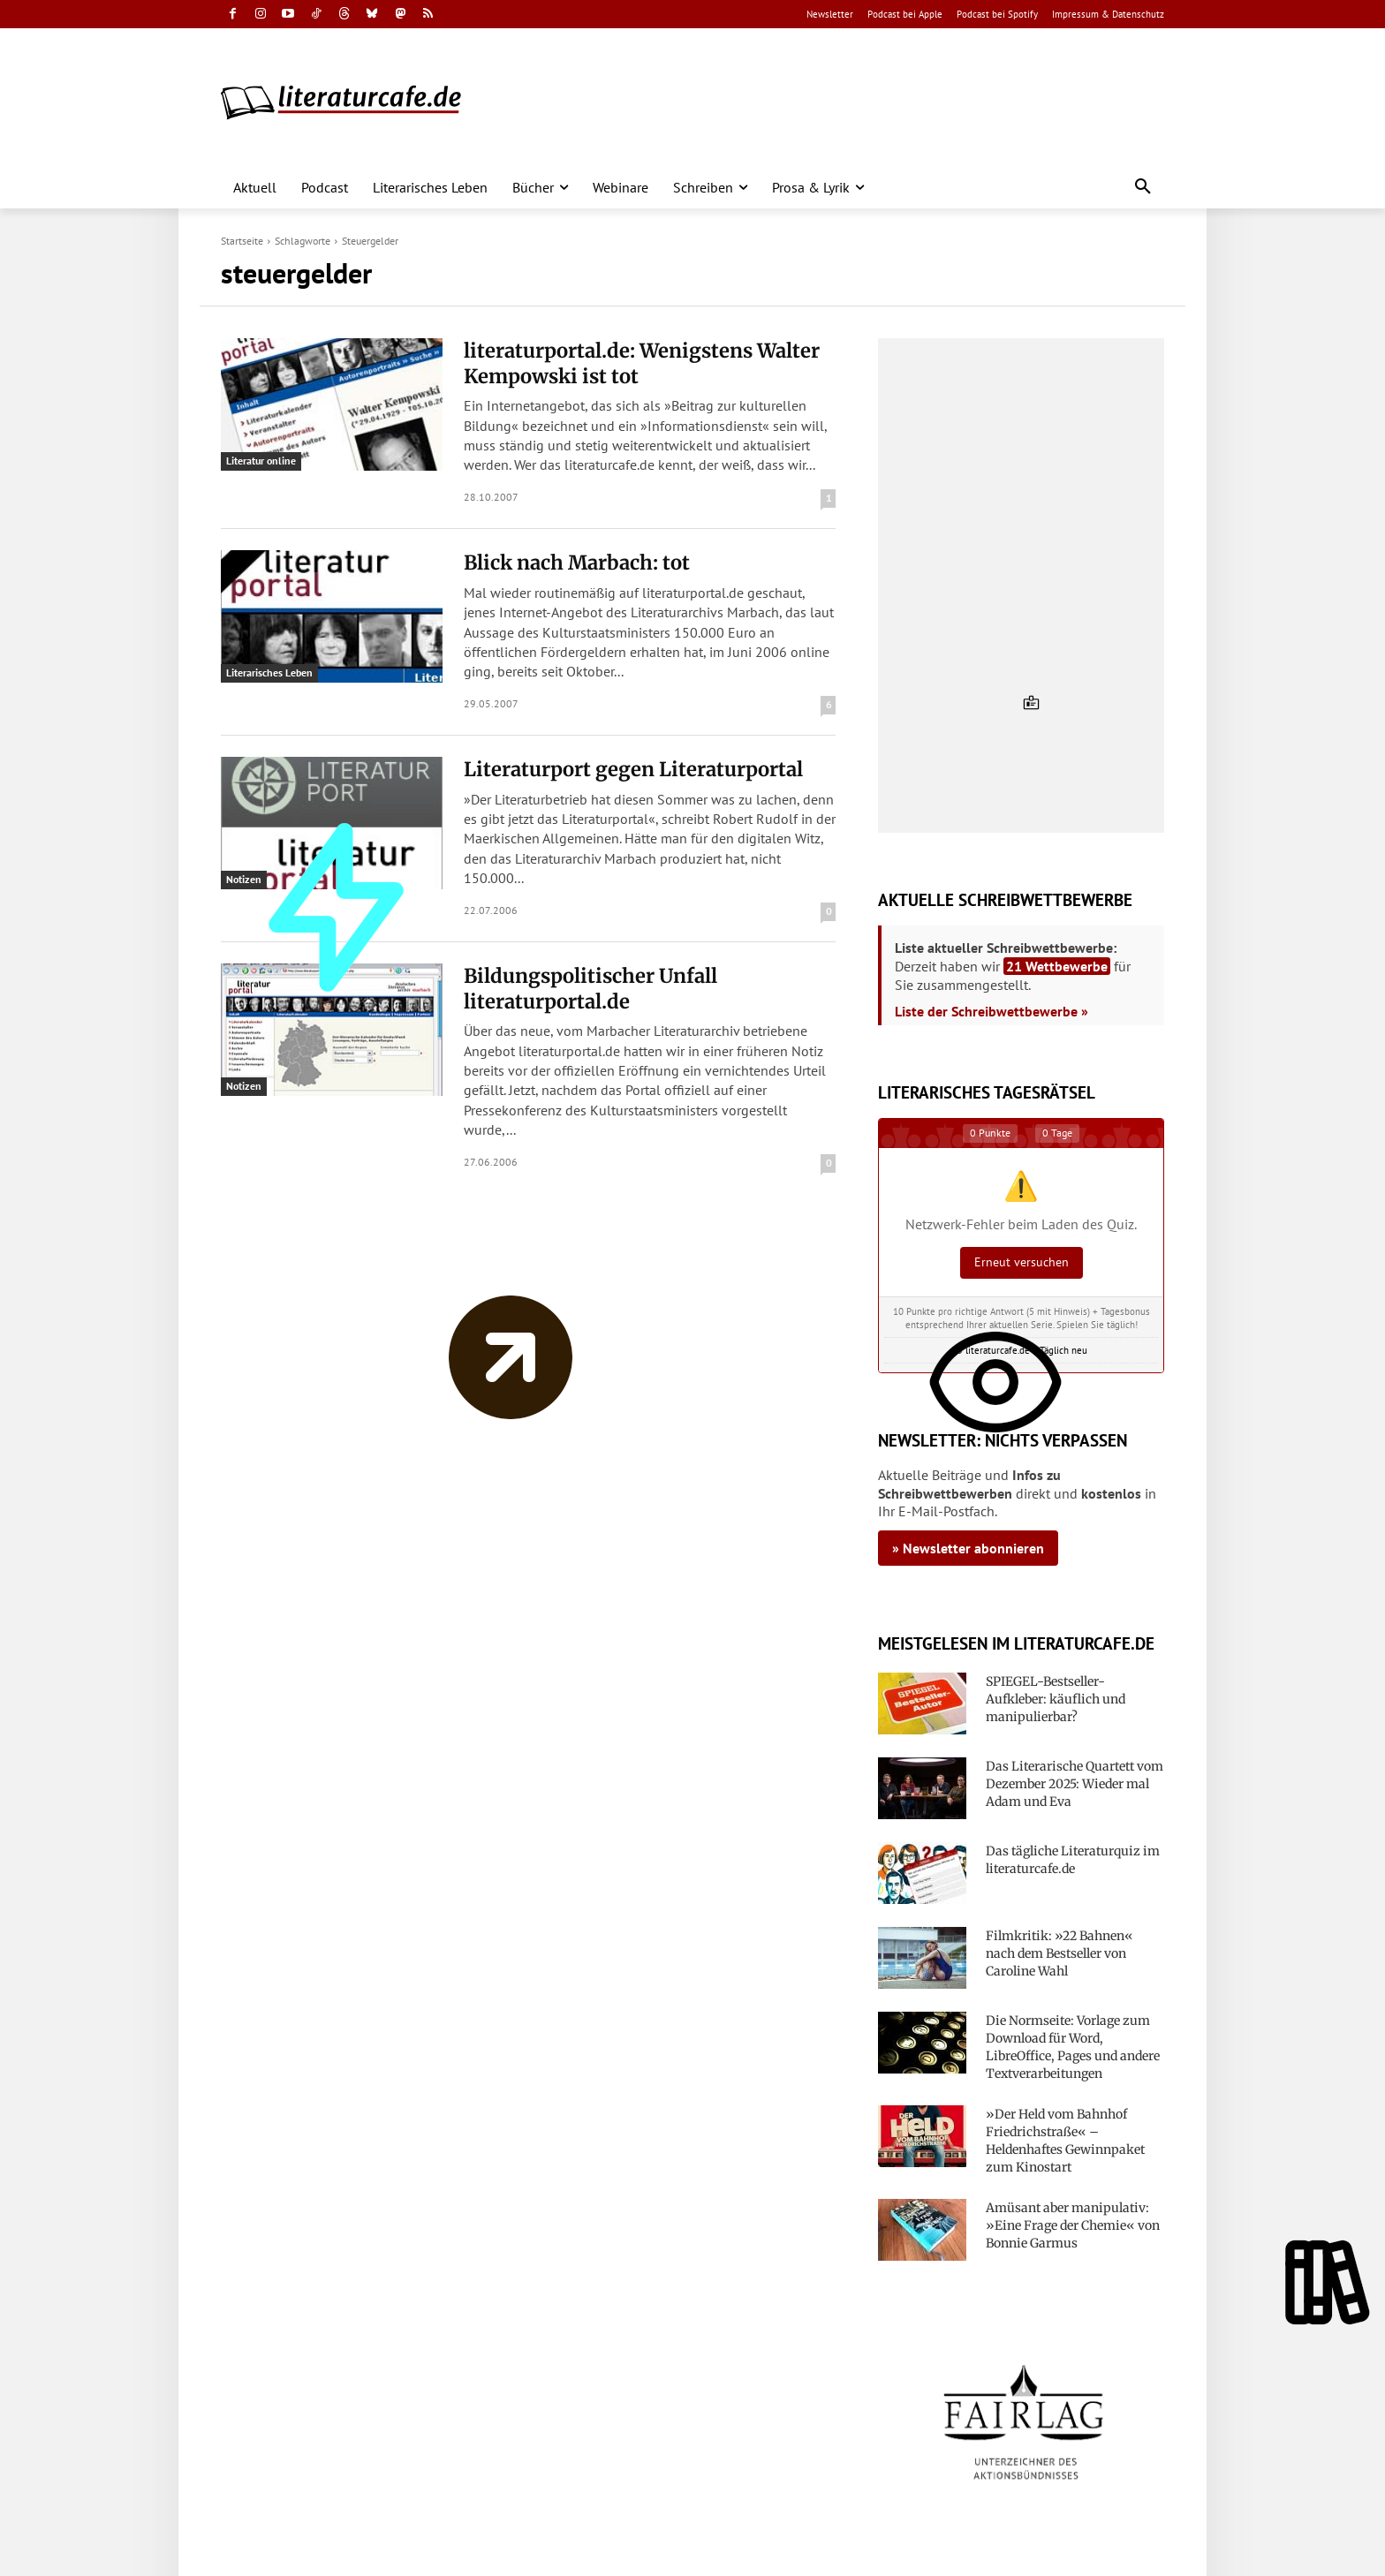  Describe the element at coordinates (511, 1357) in the screenshot. I see `open link in new tab or window` at that location.